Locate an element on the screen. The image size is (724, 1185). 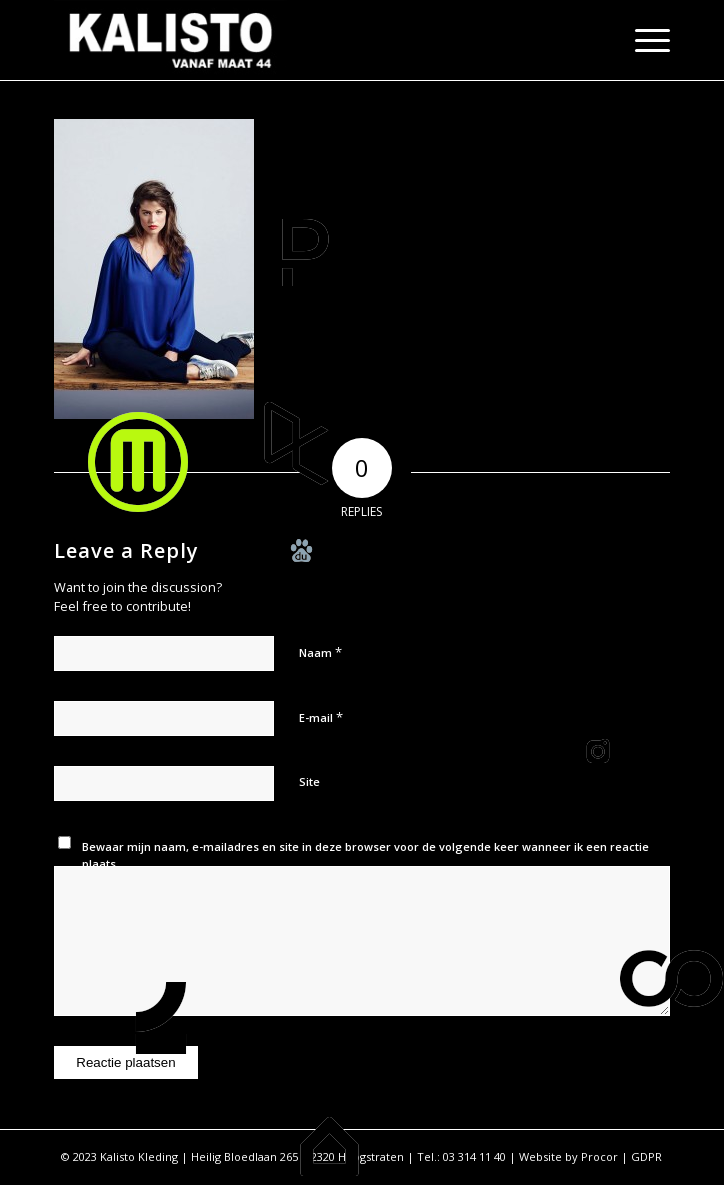
embark studios logo is located at coordinates (161, 1018).